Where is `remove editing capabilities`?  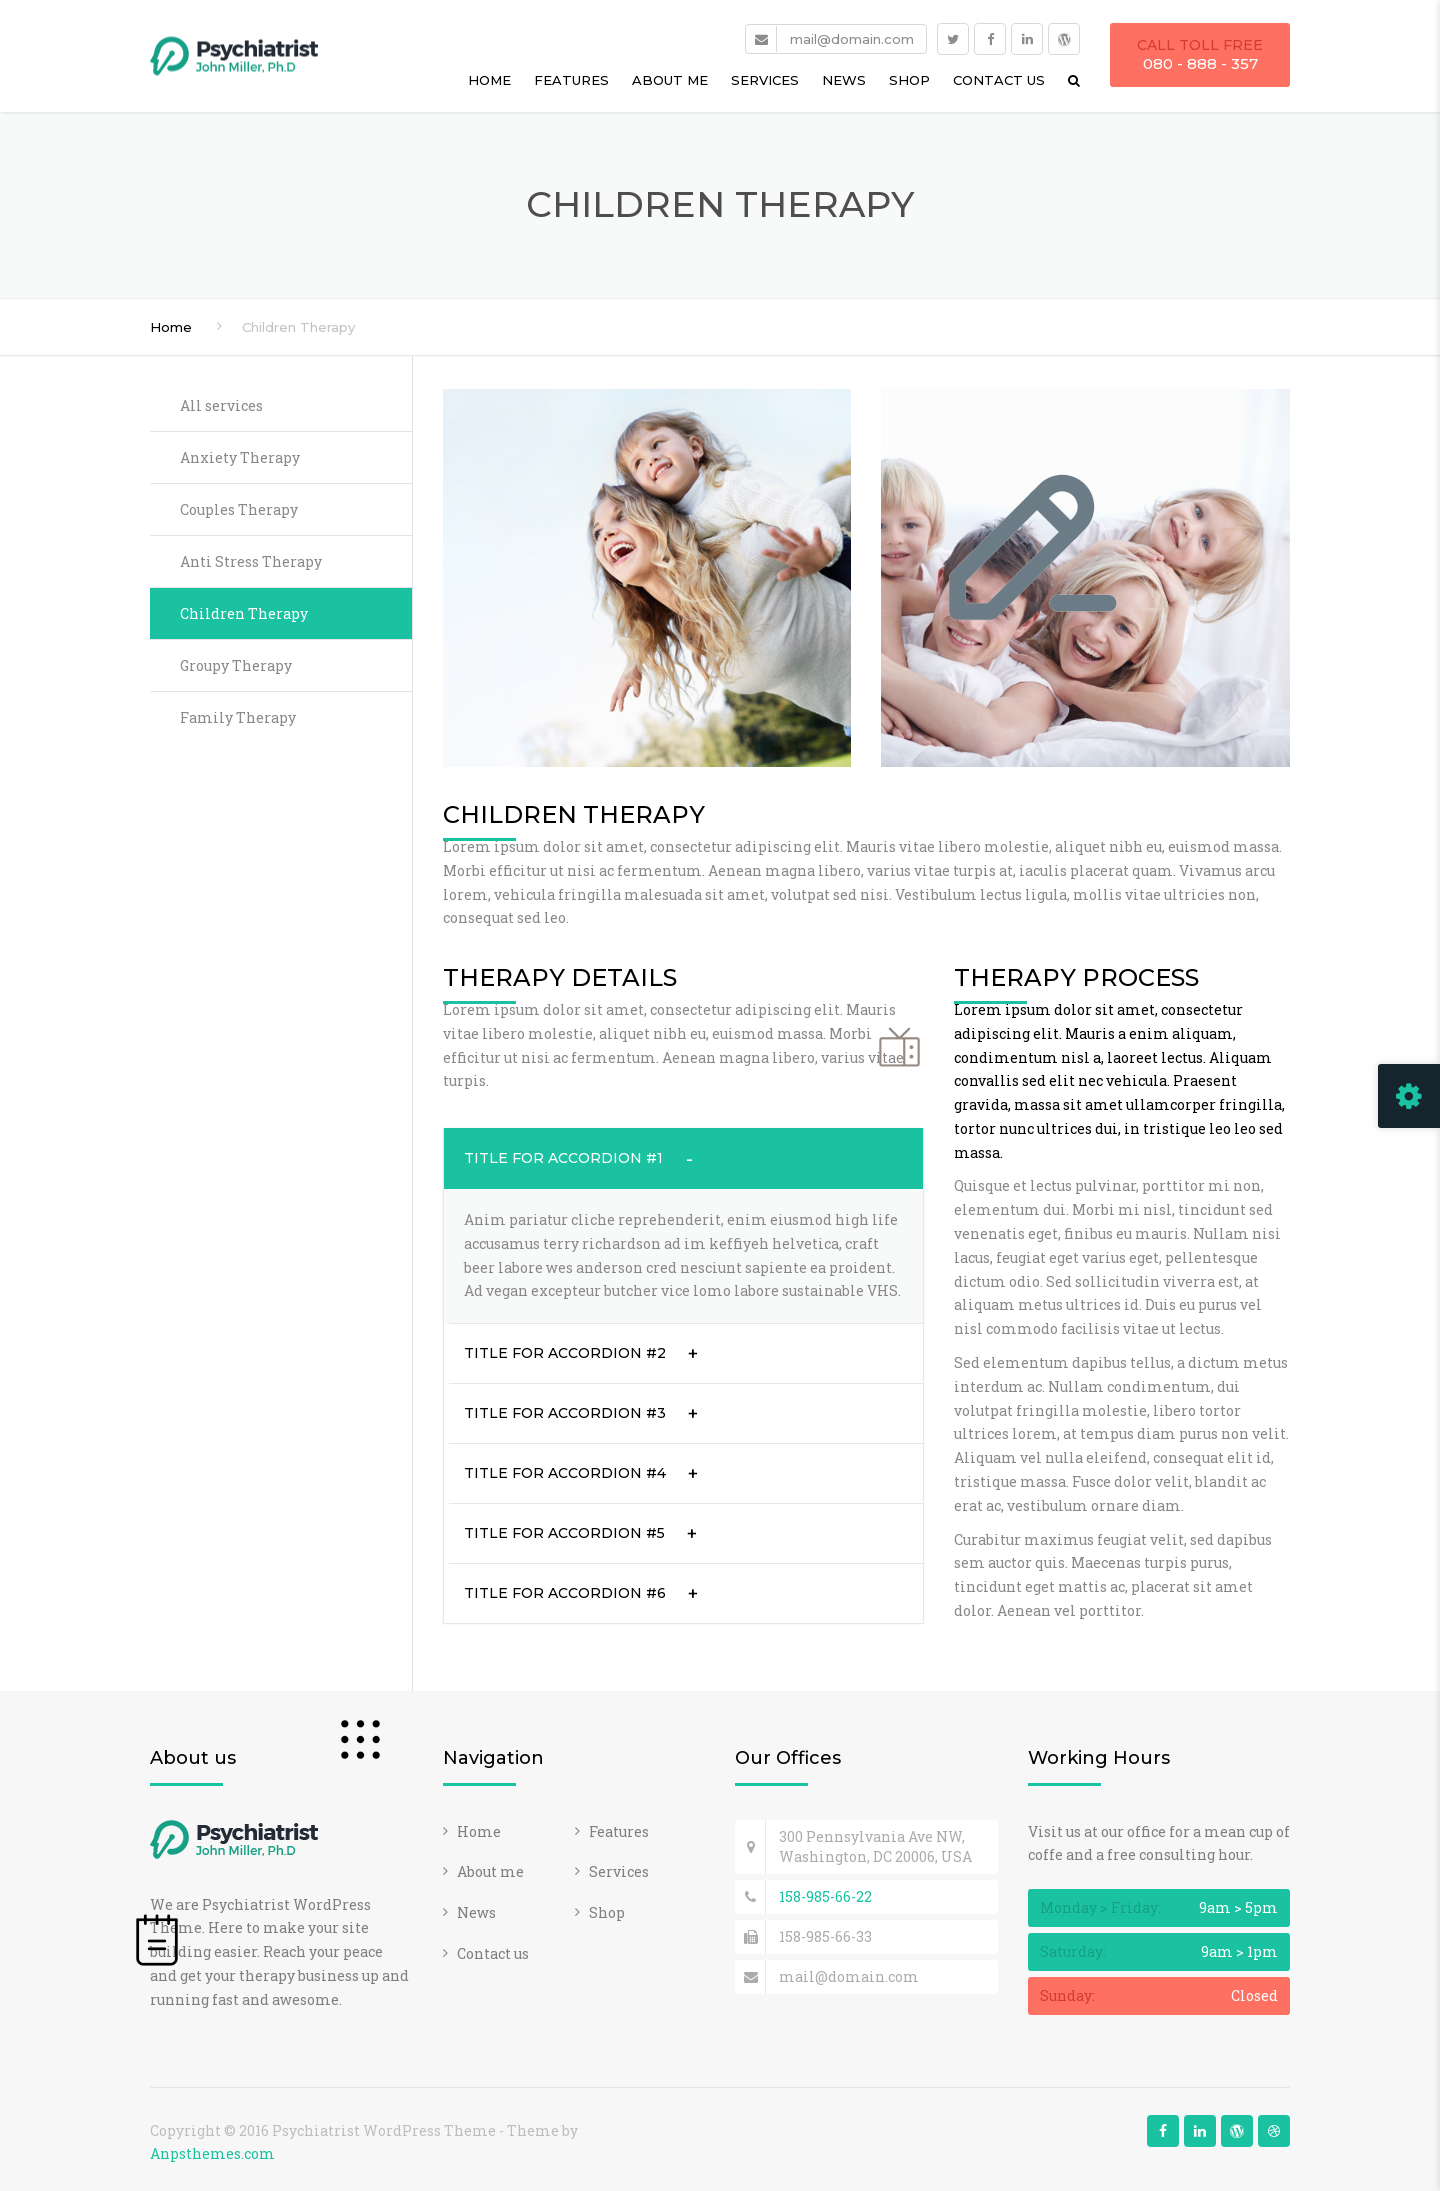
remove editing capabilities is located at coordinates (1024, 544).